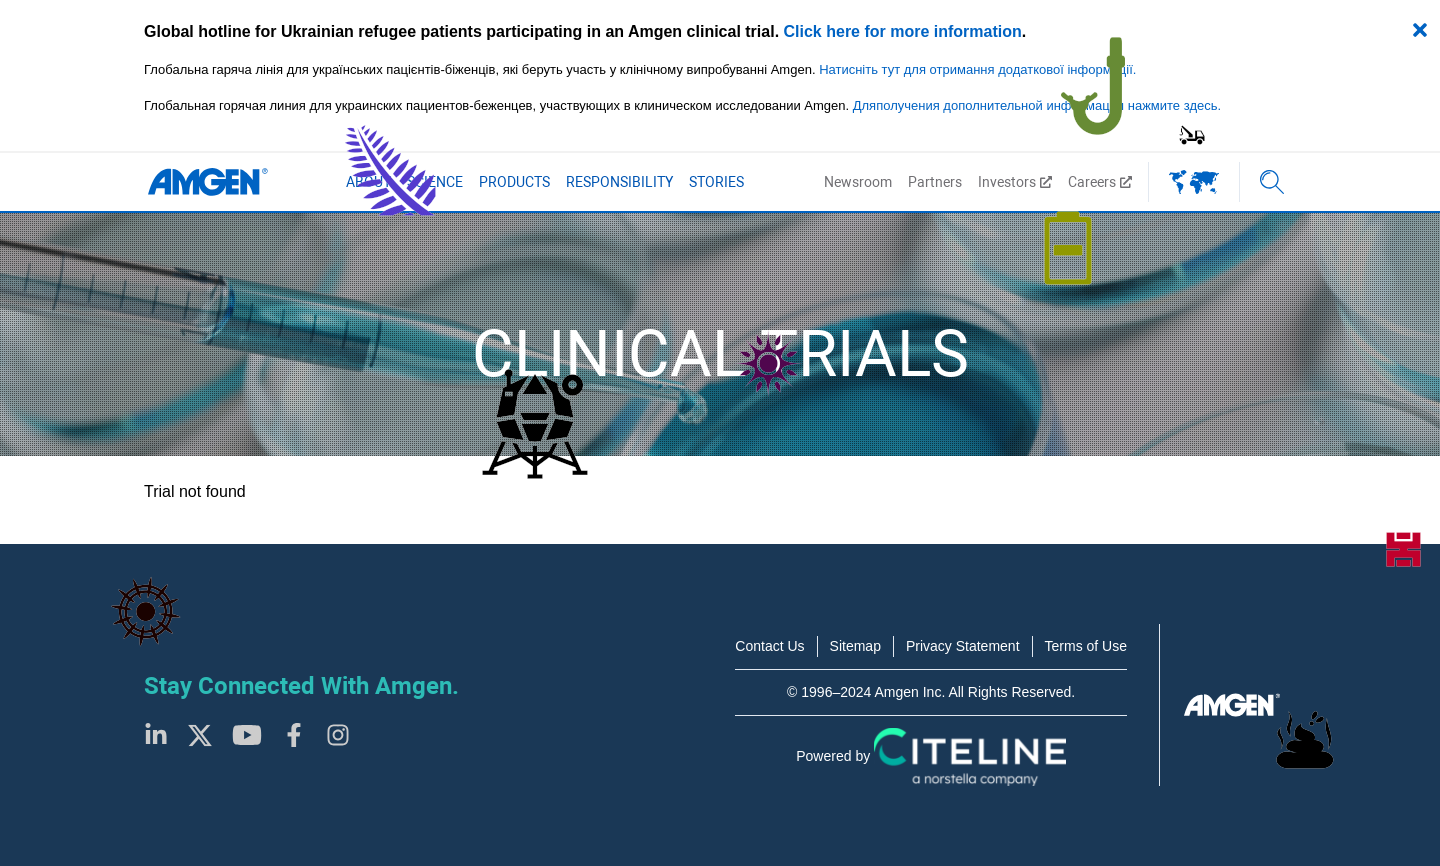 The height and width of the screenshot is (866, 1440). What do you see at coordinates (1403, 549) in the screenshot?
I see `abstract game element or tile` at bounding box center [1403, 549].